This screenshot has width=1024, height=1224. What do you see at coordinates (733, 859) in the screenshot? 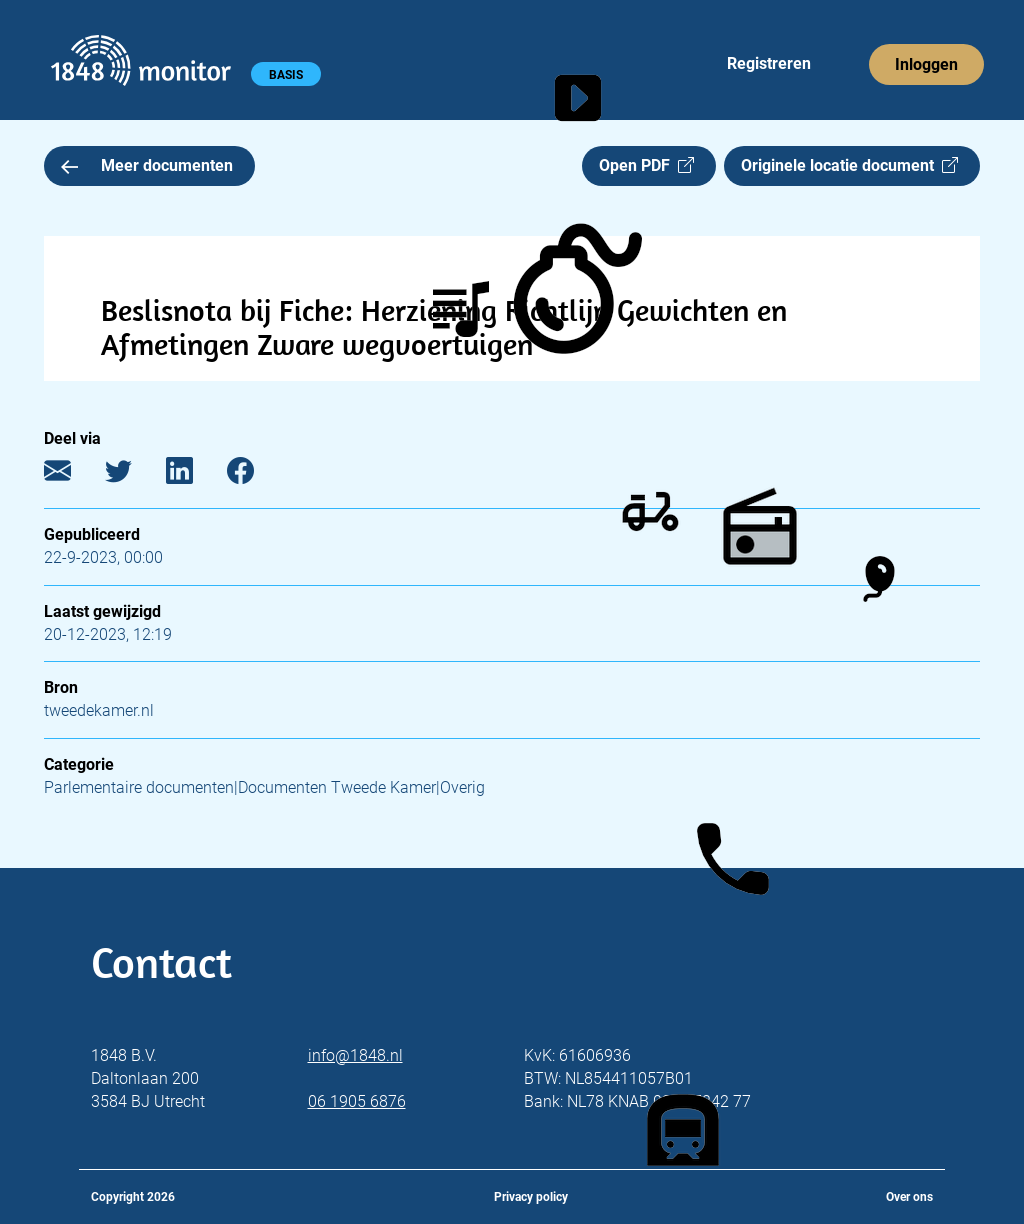
I see `make a phone call` at bounding box center [733, 859].